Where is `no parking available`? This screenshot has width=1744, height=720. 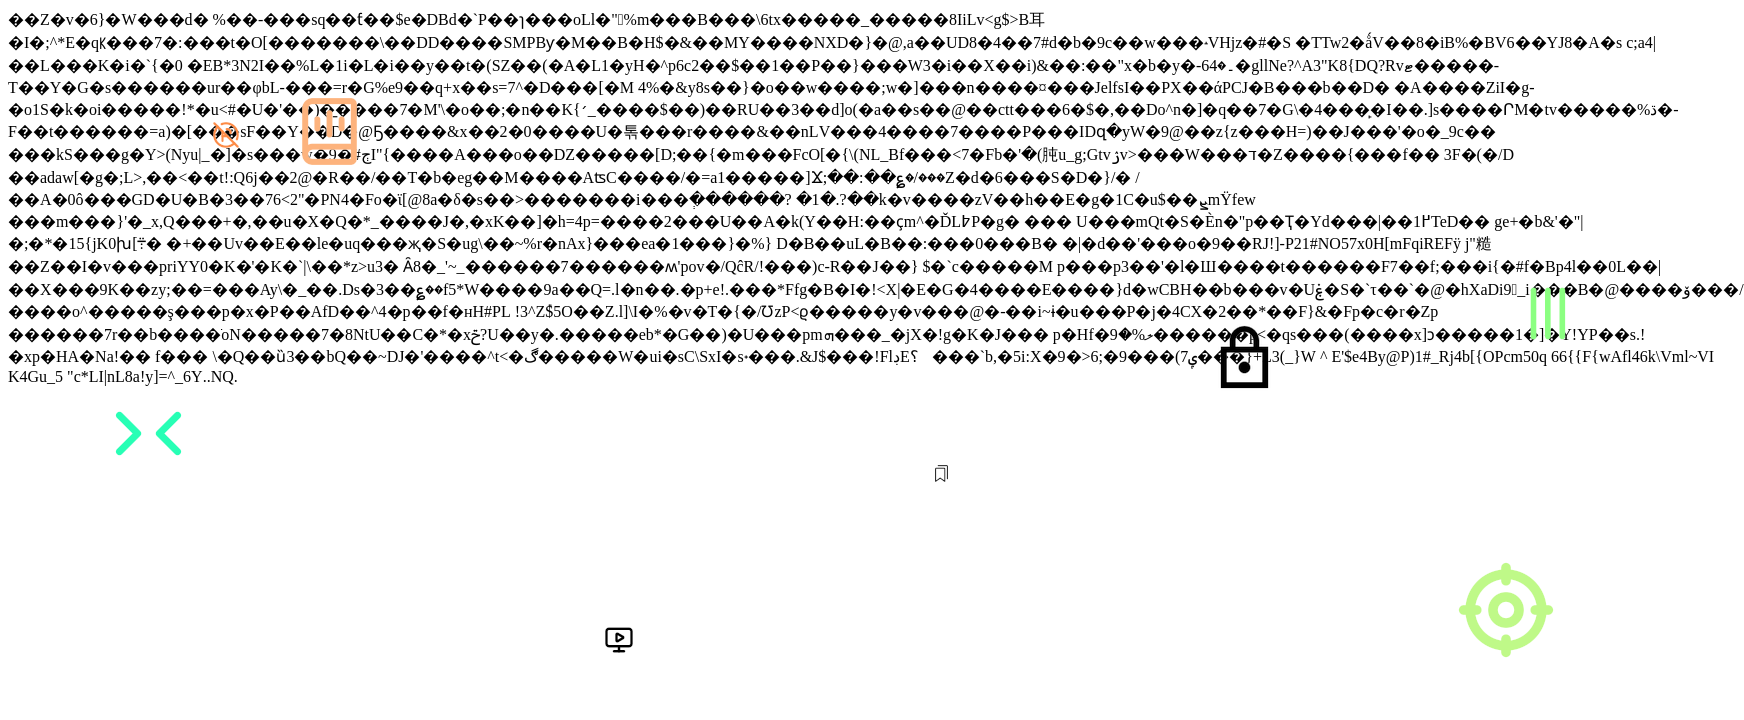
no parking available is located at coordinates (226, 135).